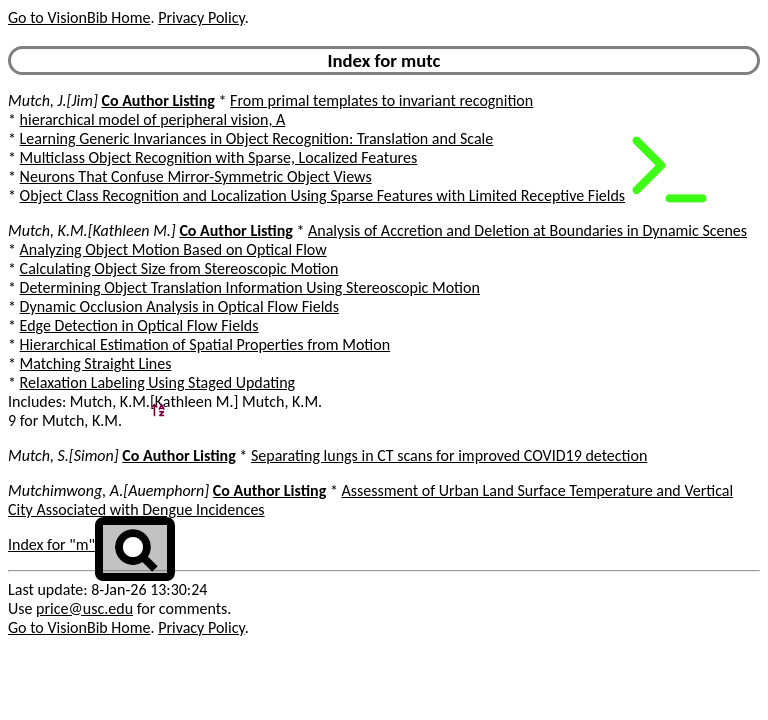 Image resolution: width=768 pixels, height=720 pixels. I want to click on search within a document or page, so click(135, 549).